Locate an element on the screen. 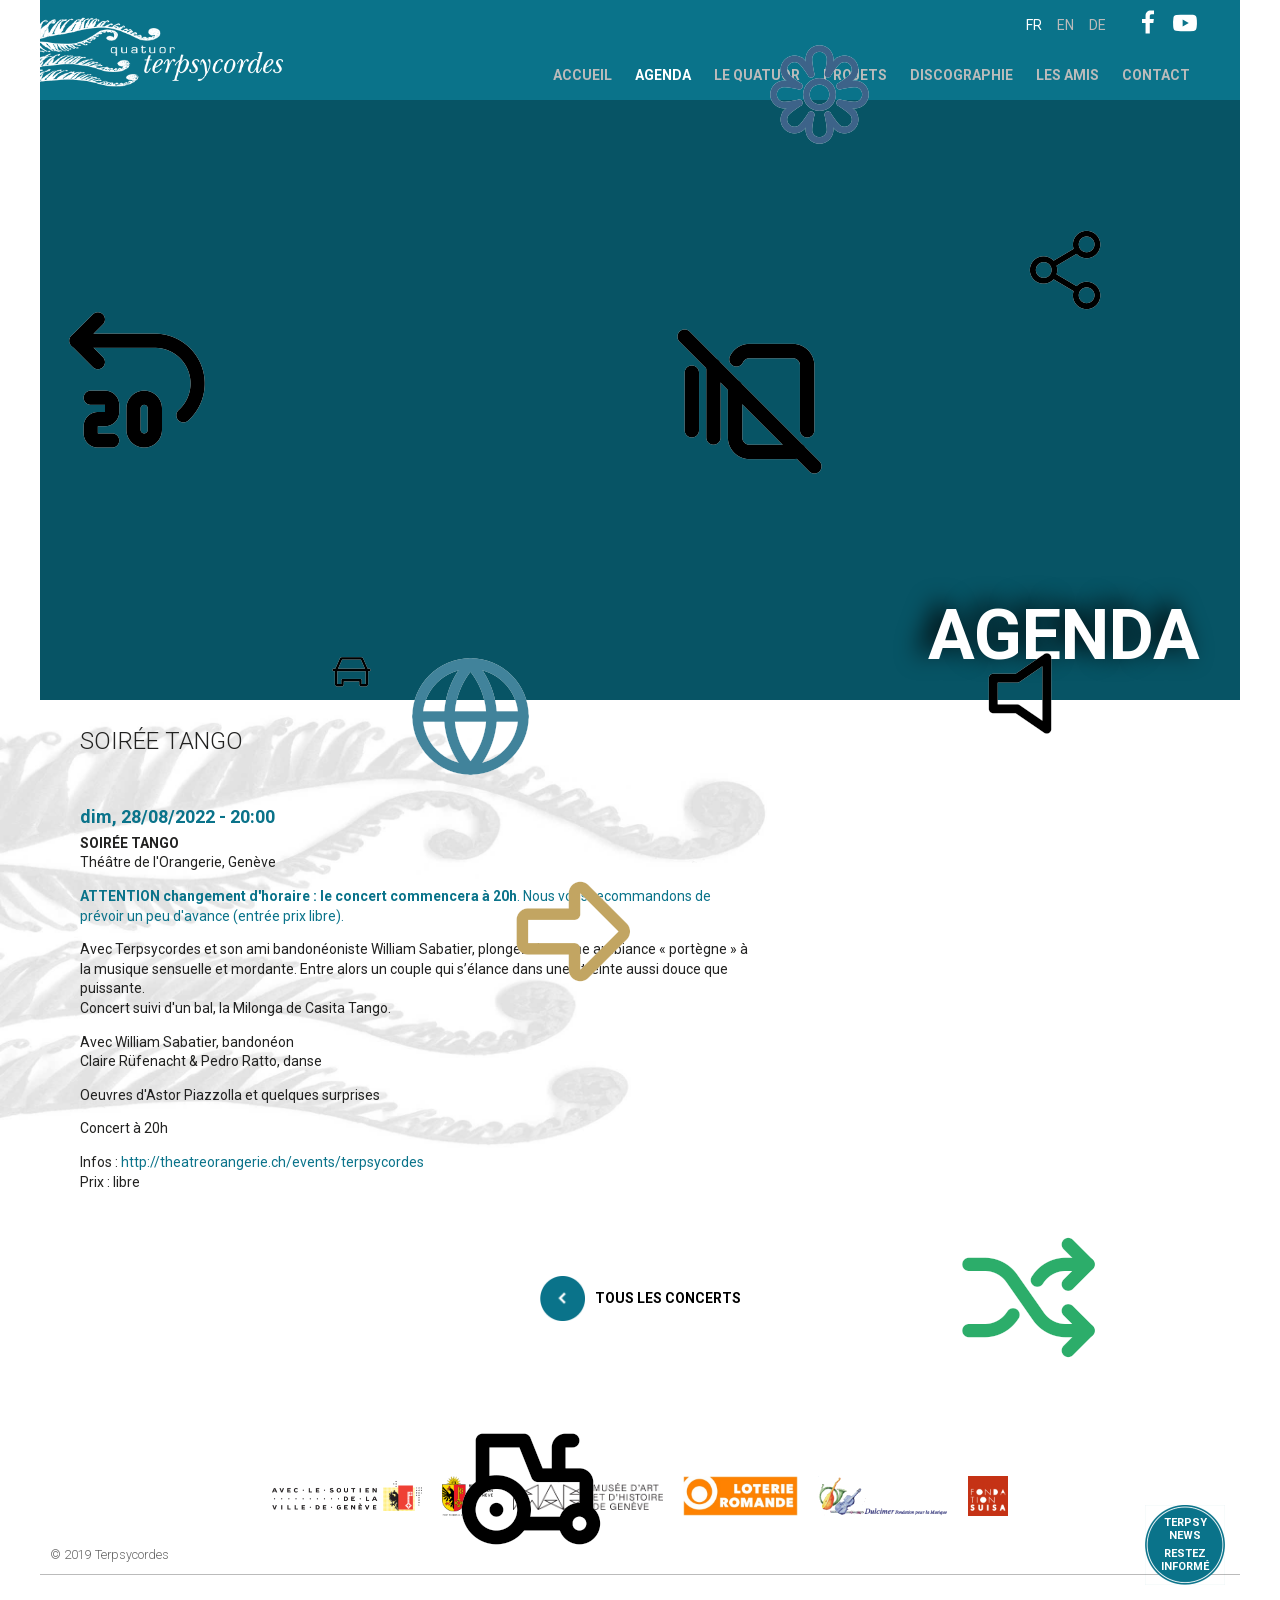 The image size is (1280, 1600). mute or unmute audio is located at coordinates (1024, 693).